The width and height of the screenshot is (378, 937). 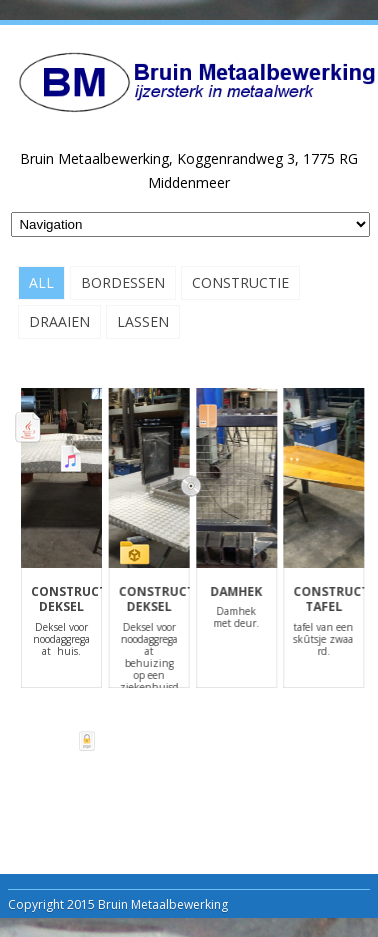 What do you see at coordinates (191, 486) in the screenshot?
I see `indicates a DVD-ROM drive or disc` at bounding box center [191, 486].